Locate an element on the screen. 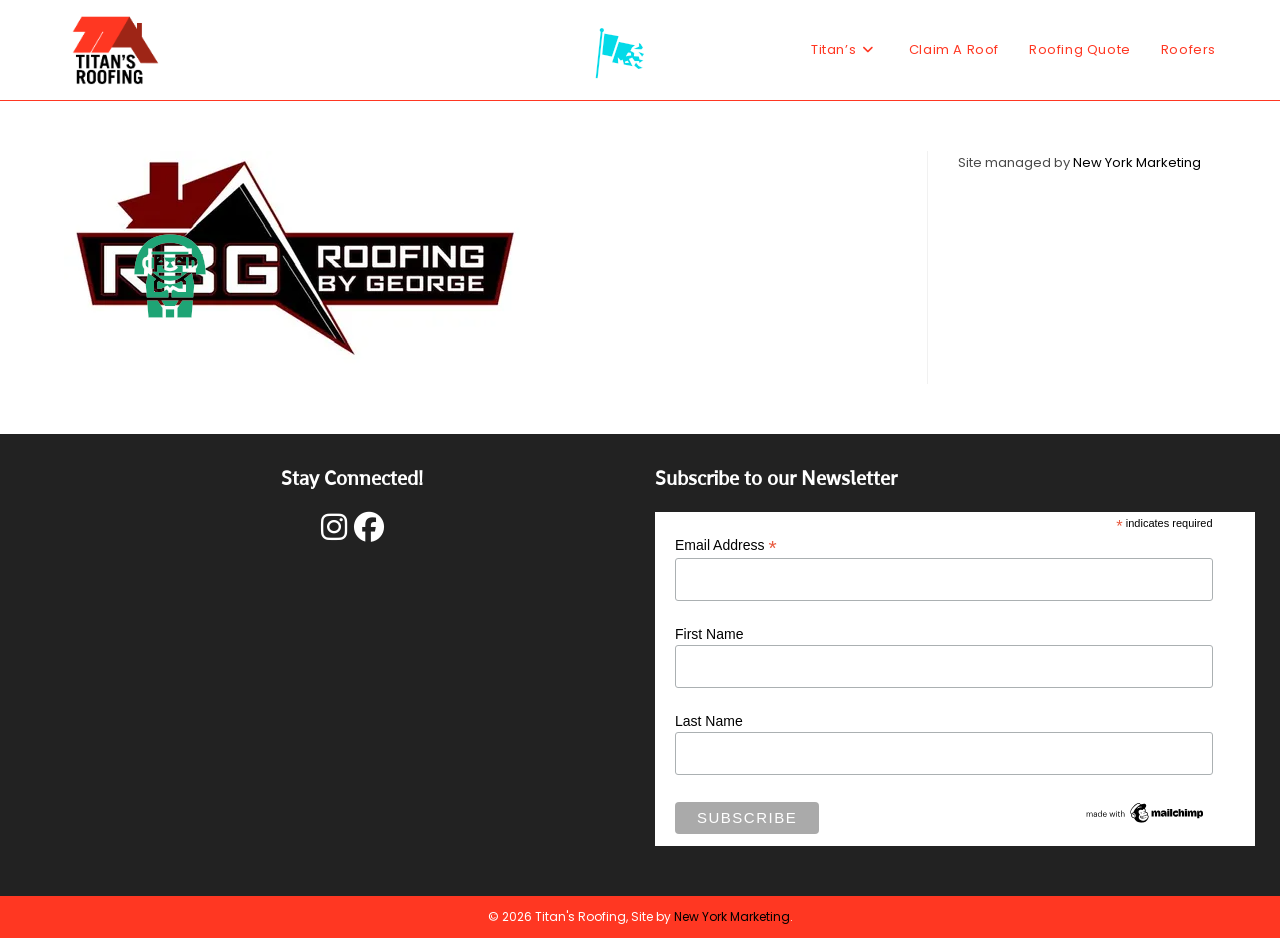 The height and width of the screenshot is (938, 1280). indicates a defeated faction or conquered territory is located at coordinates (619, 53).